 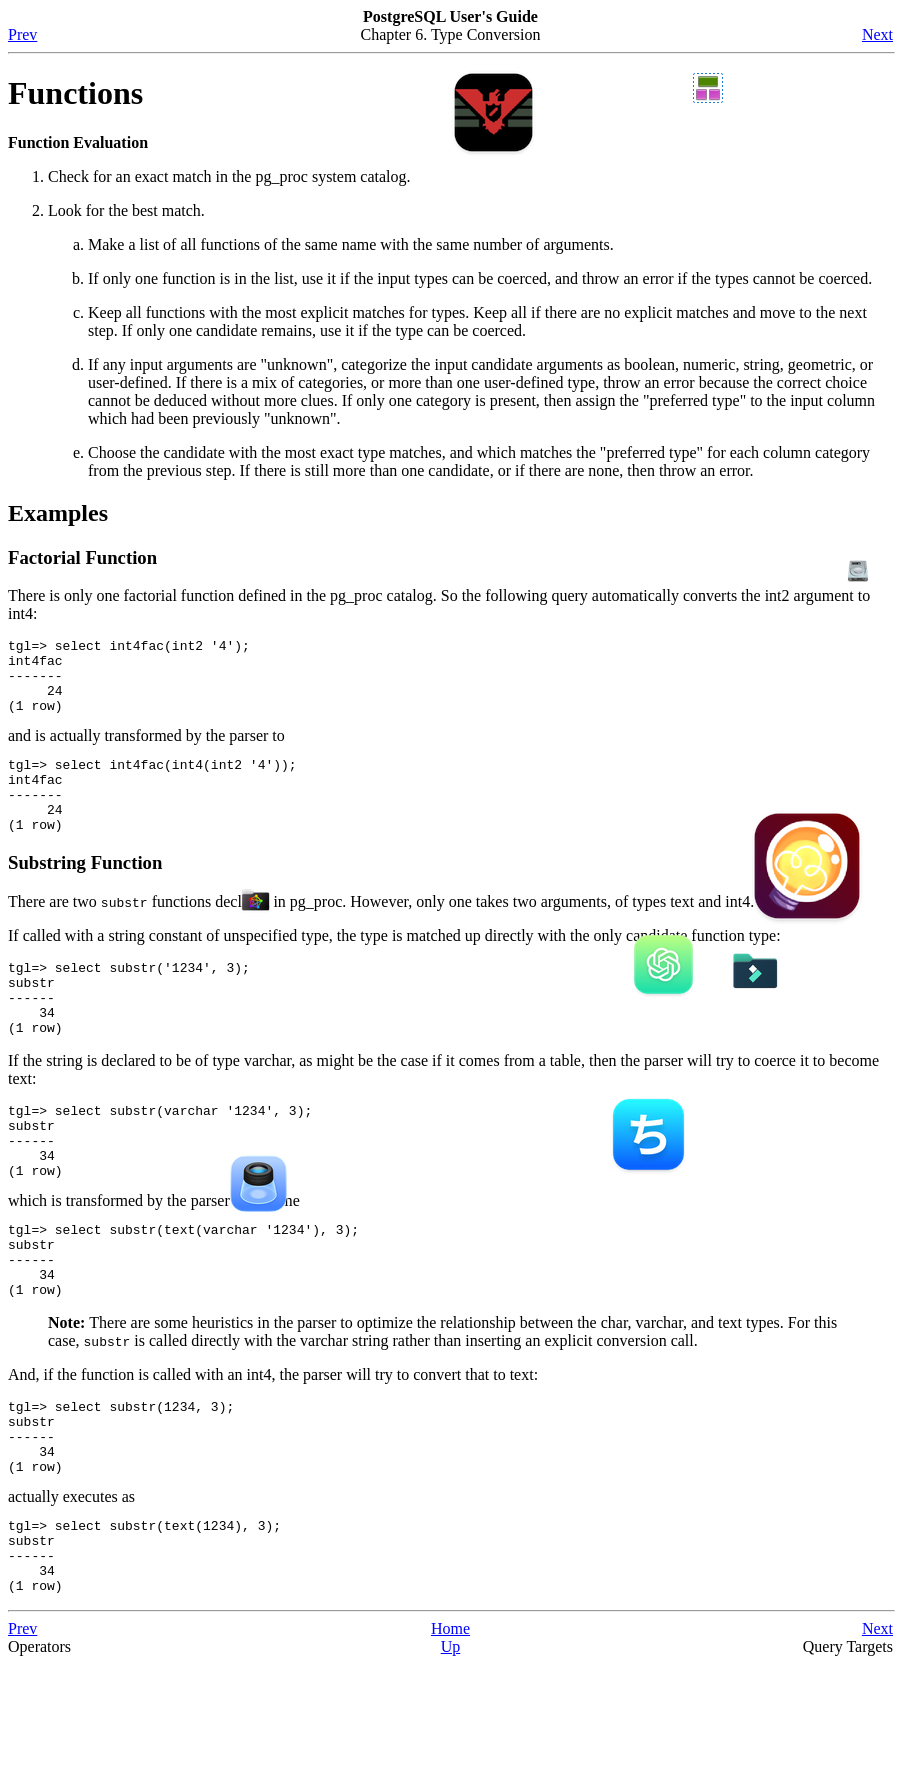 What do you see at coordinates (648, 1134) in the screenshot?
I see `open ibus-anthy japanese input method settings` at bounding box center [648, 1134].